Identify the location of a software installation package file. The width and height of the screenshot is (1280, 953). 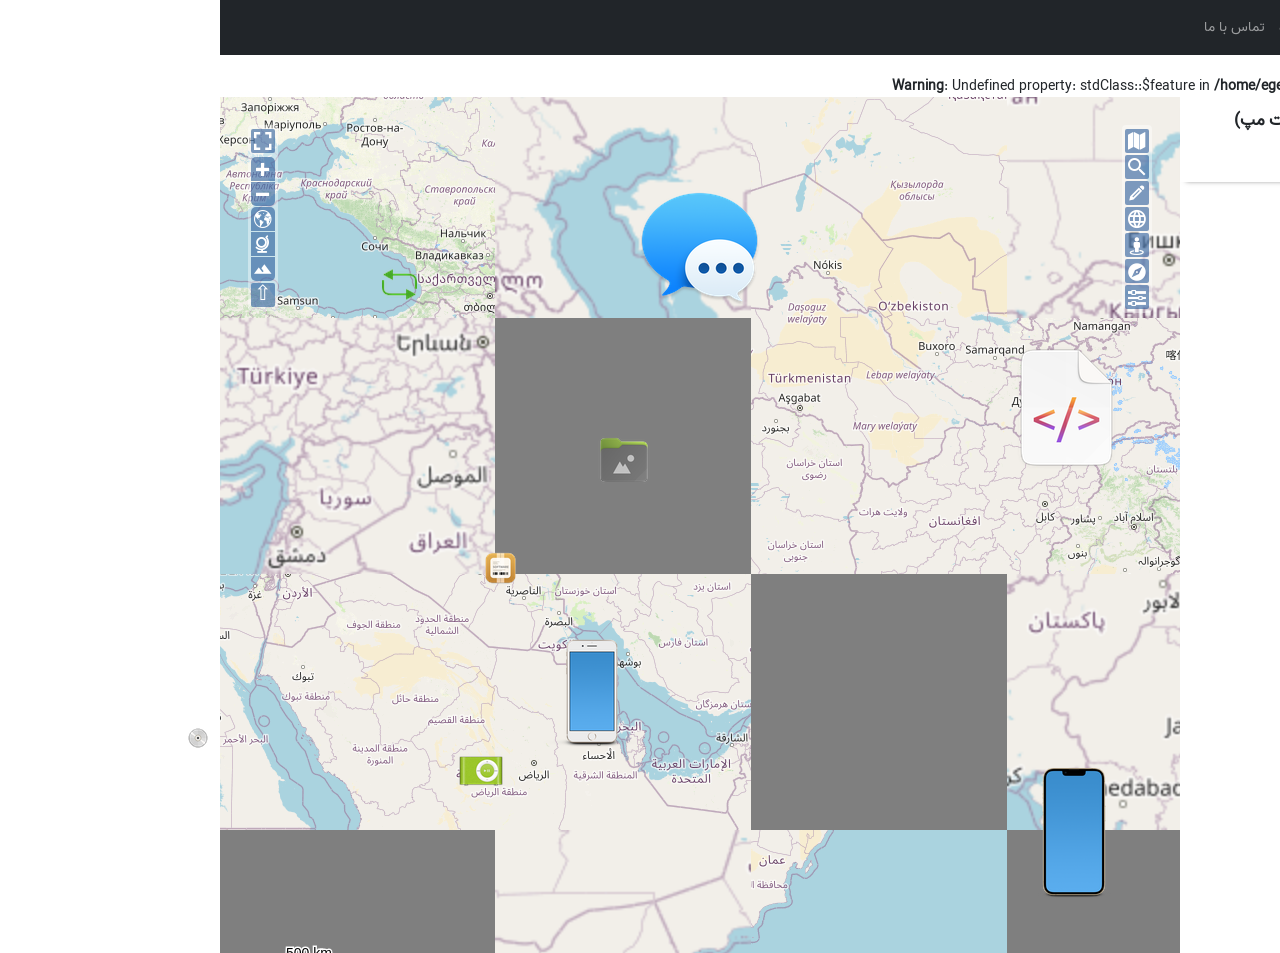
(500, 568).